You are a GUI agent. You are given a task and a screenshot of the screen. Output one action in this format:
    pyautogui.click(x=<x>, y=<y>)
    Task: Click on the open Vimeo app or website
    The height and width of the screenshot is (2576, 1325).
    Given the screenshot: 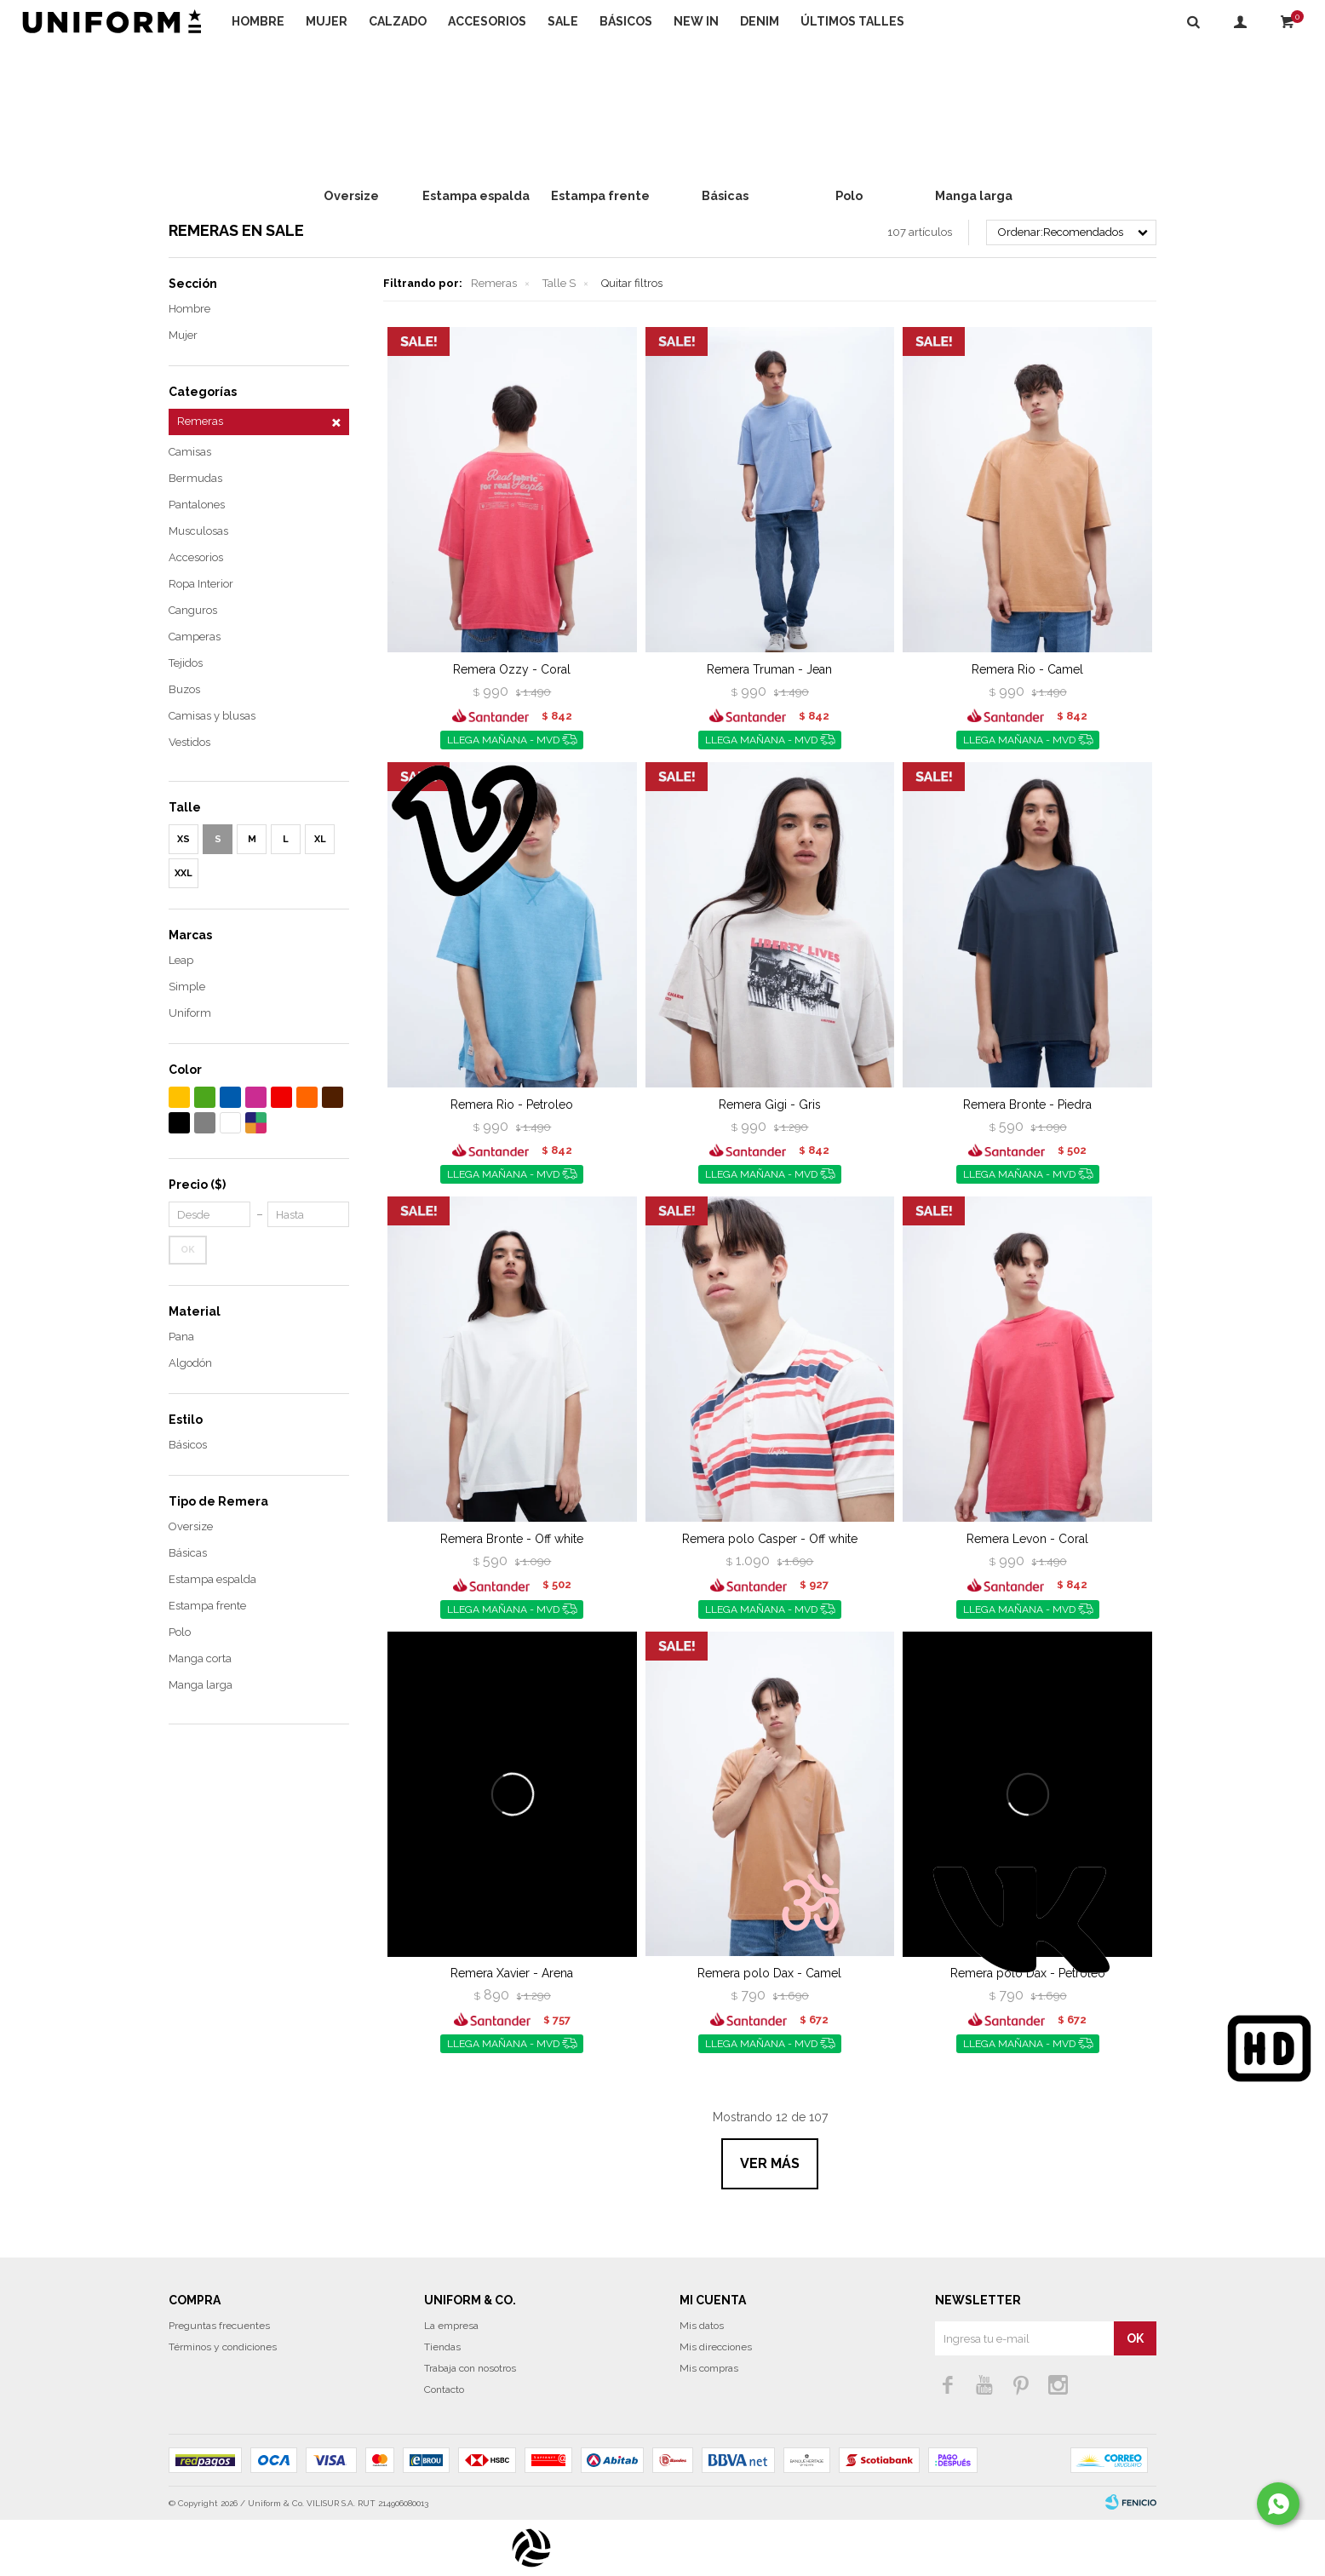 What is the action you would take?
    pyautogui.click(x=464, y=830)
    